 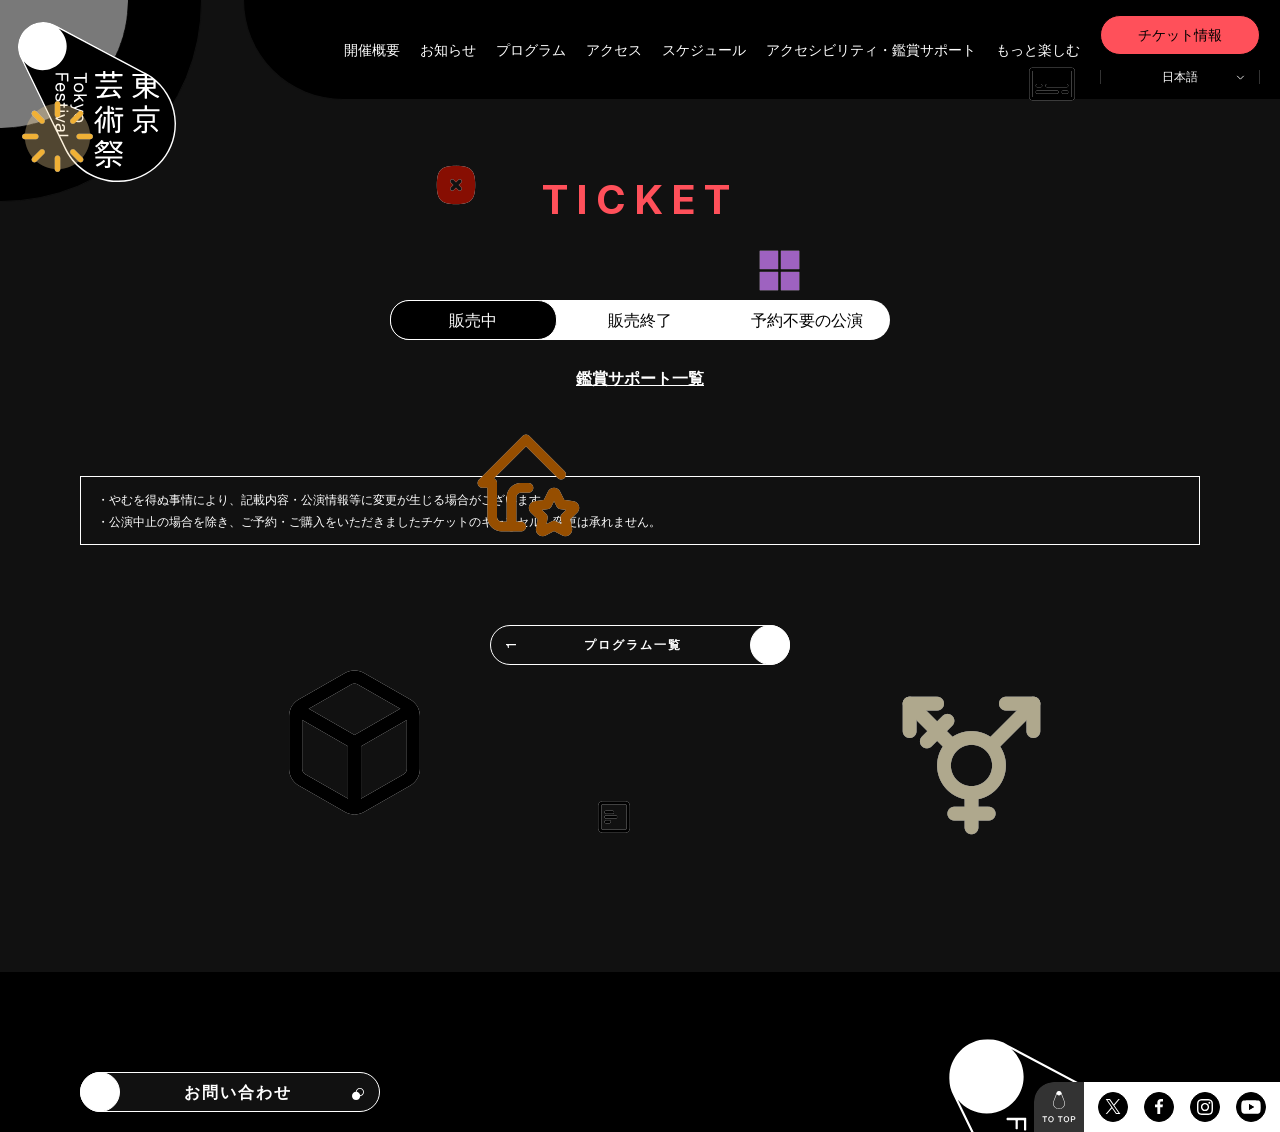 I want to click on select transgender as gender identity, so click(x=971, y=765).